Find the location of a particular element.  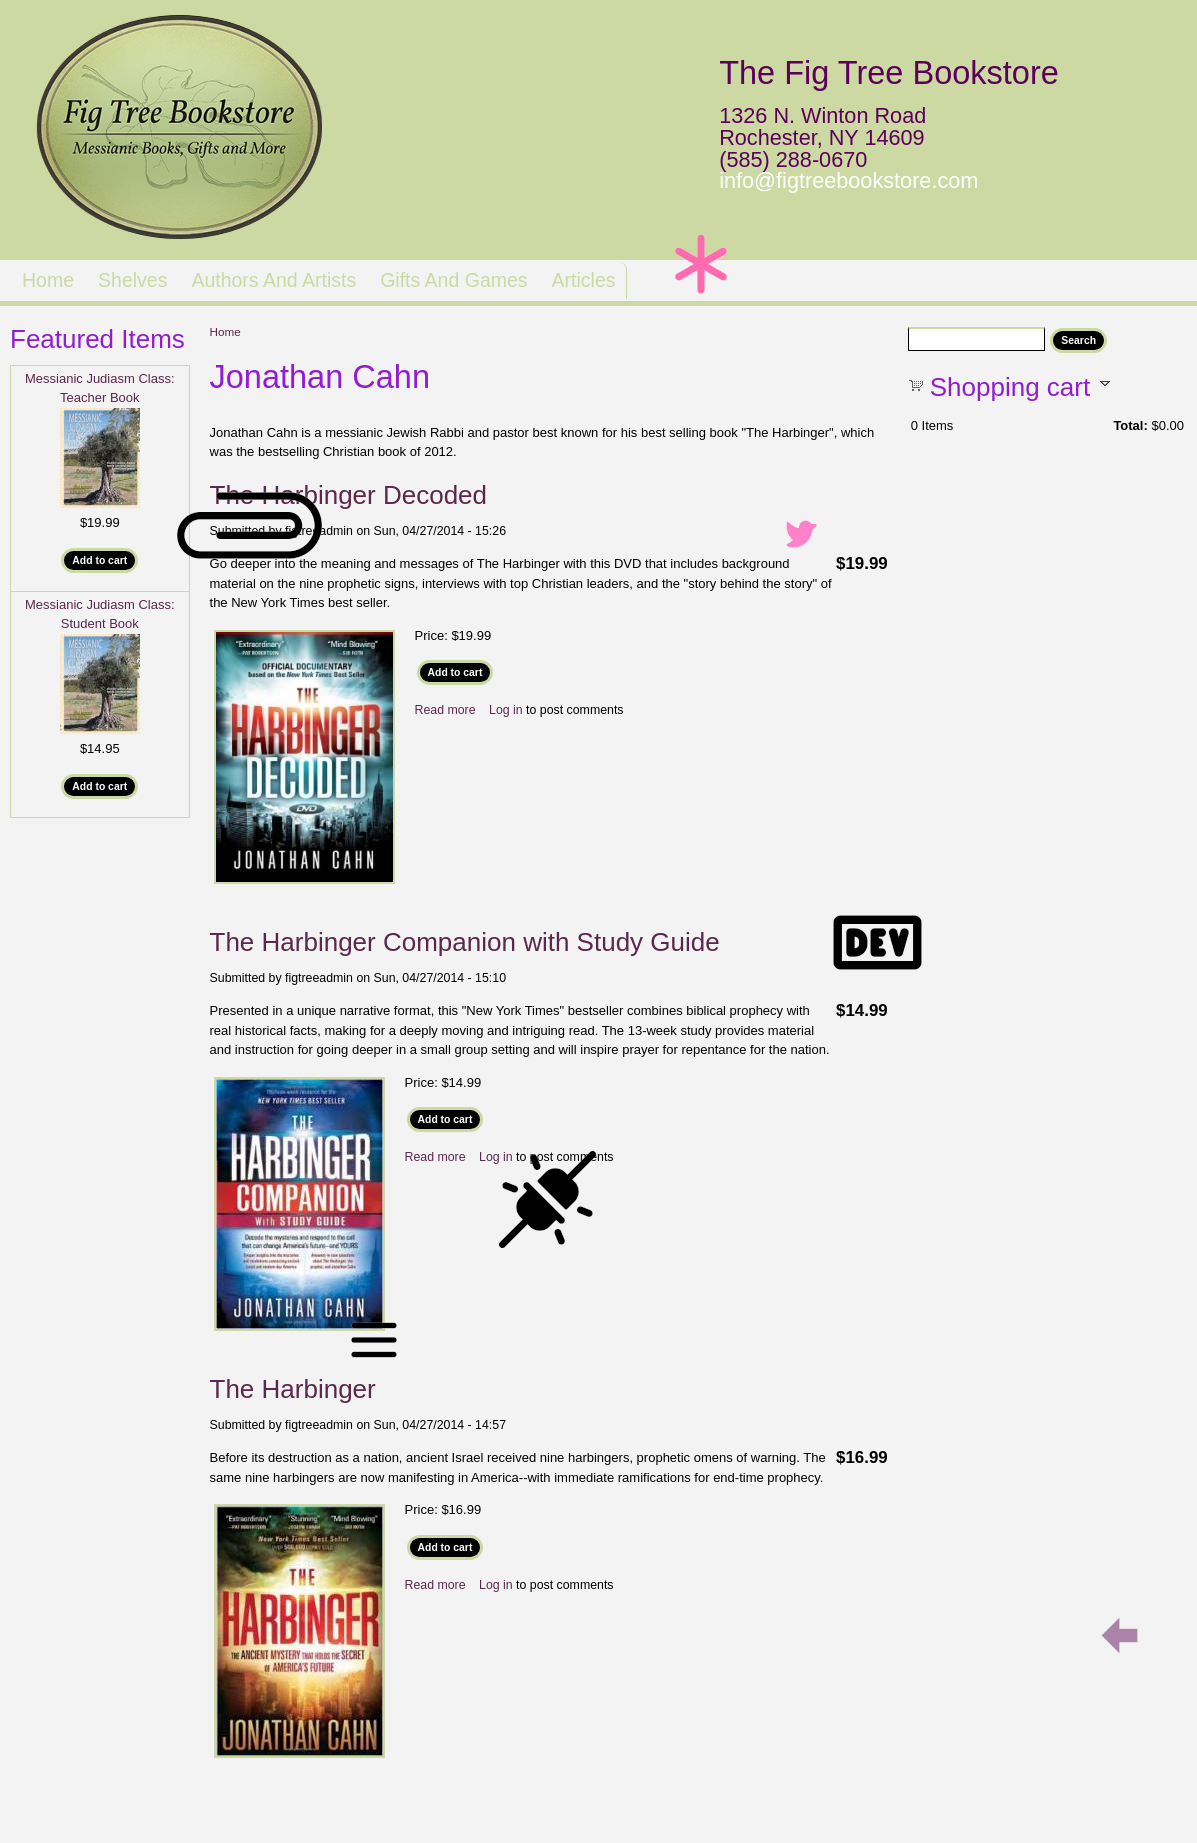

indicates a required field in a form is located at coordinates (701, 264).